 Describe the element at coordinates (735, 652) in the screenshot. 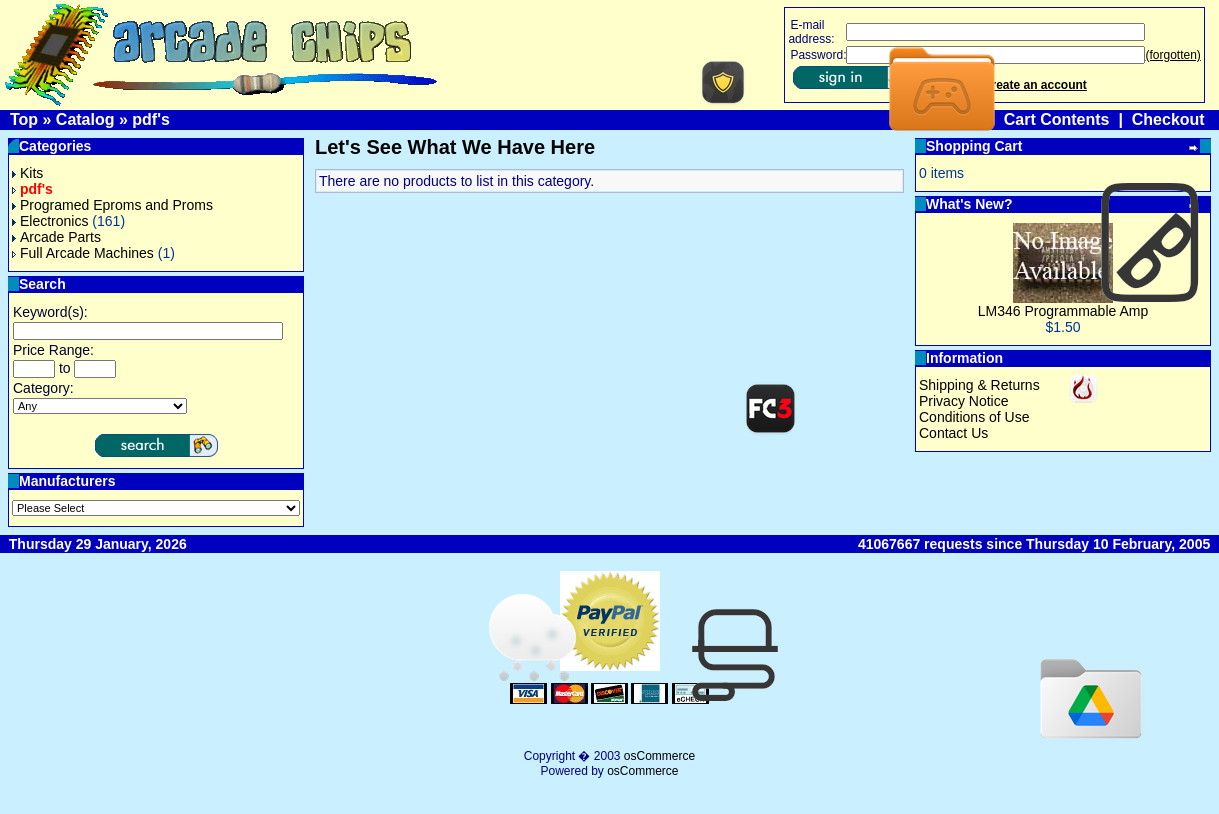

I see `connect to a USB dock or hub` at that location.